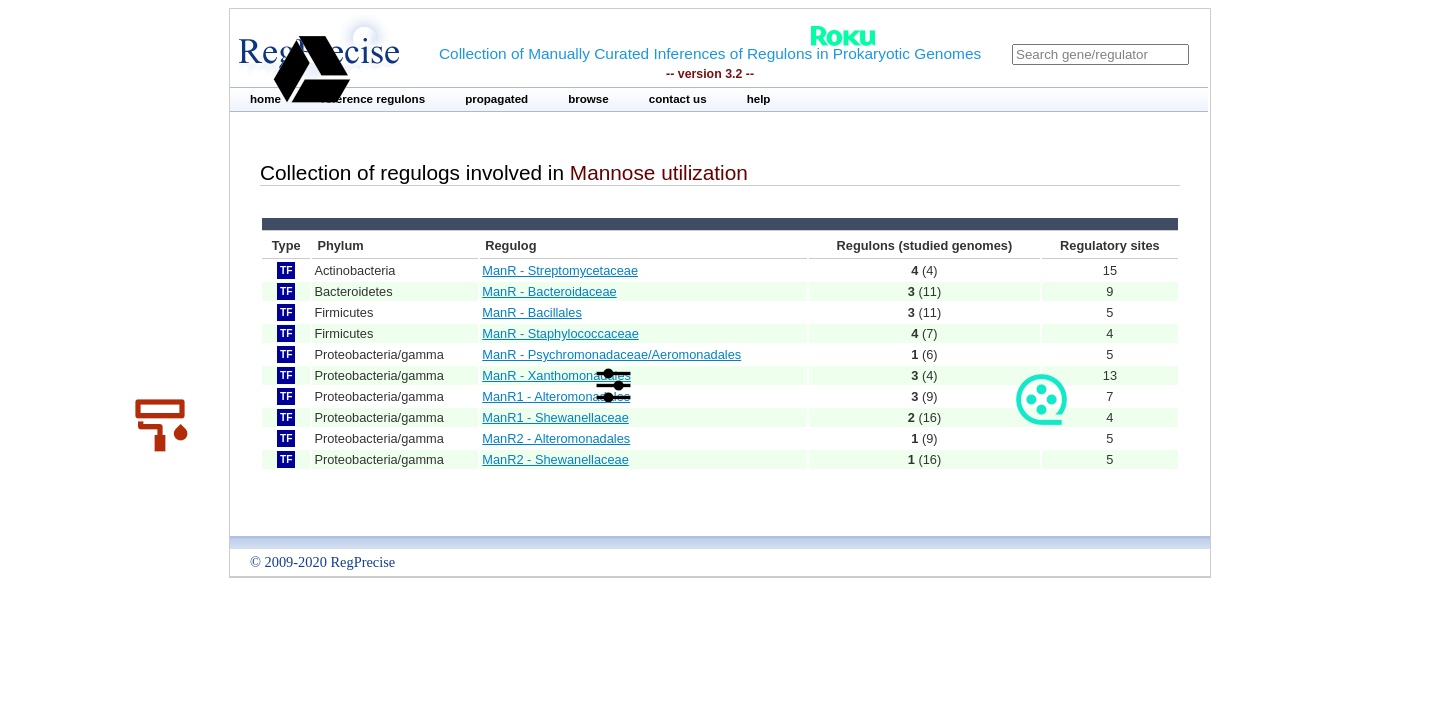 This screenshot has height=720, width=1440. What do you see at coordinates (312, 70) in the screenshot?
I see `open Google Drive` at bounding box center [312, 70].